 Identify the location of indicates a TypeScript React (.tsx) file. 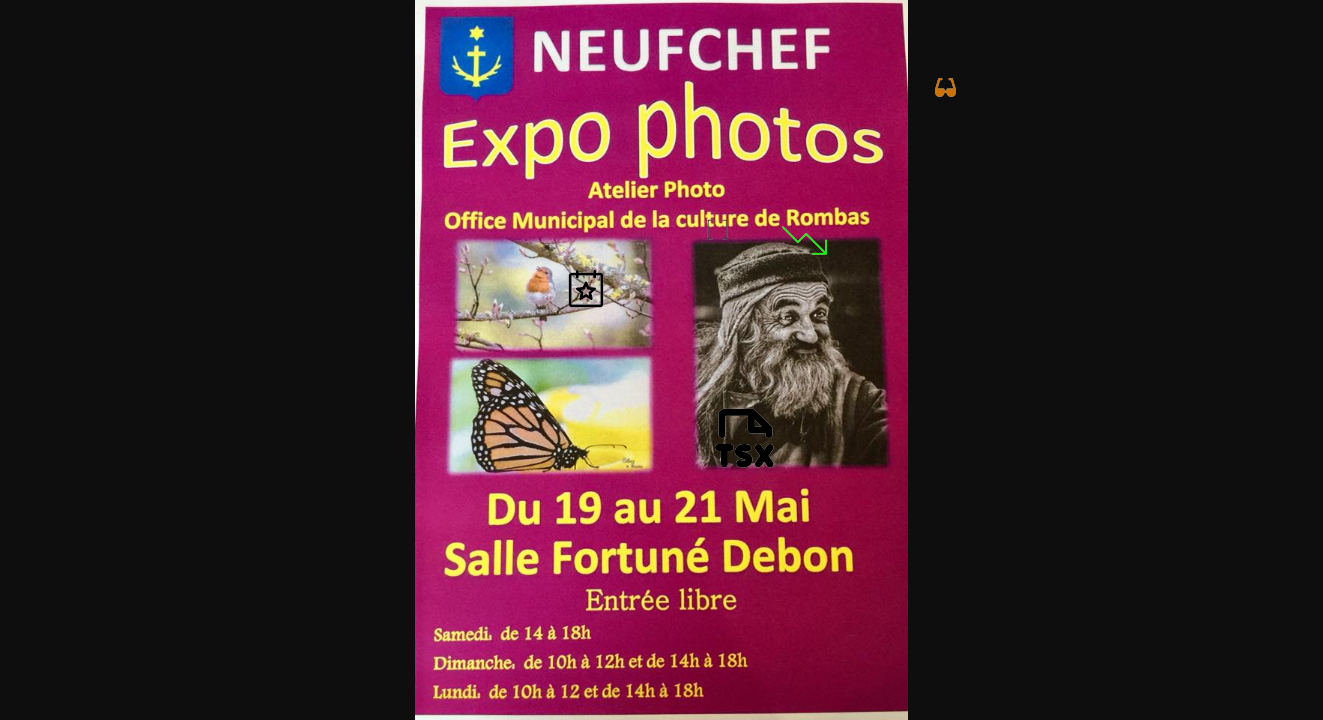
(745, 440).